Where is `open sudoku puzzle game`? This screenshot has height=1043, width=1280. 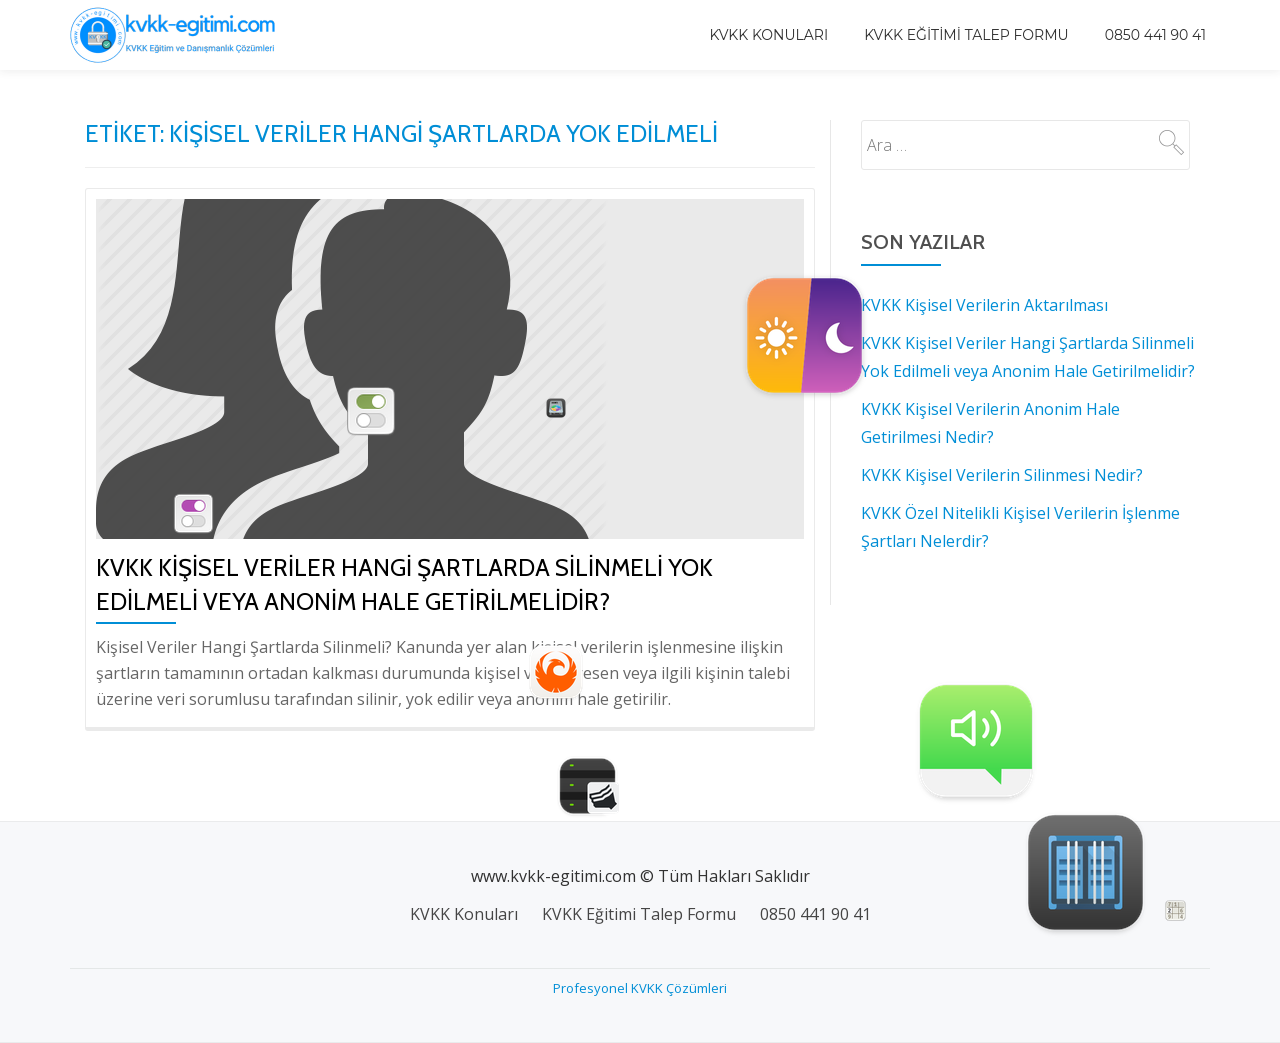
open sudoku puzzle game is located at coordinates (1175, 910).